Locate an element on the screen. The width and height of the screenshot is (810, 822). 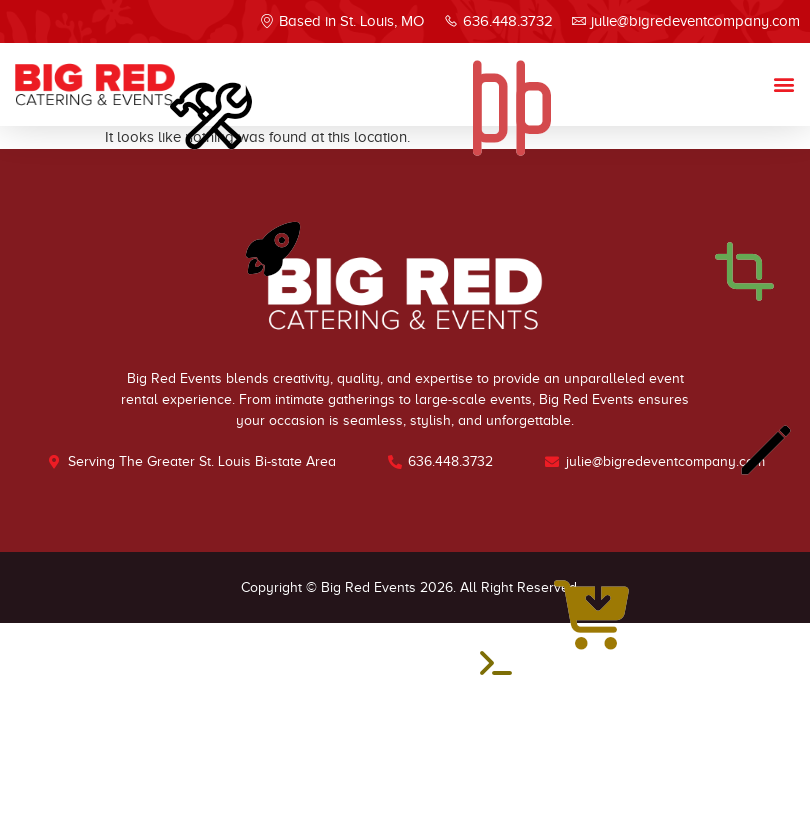
add item to shopping cart is located at coordinates (596, 616).